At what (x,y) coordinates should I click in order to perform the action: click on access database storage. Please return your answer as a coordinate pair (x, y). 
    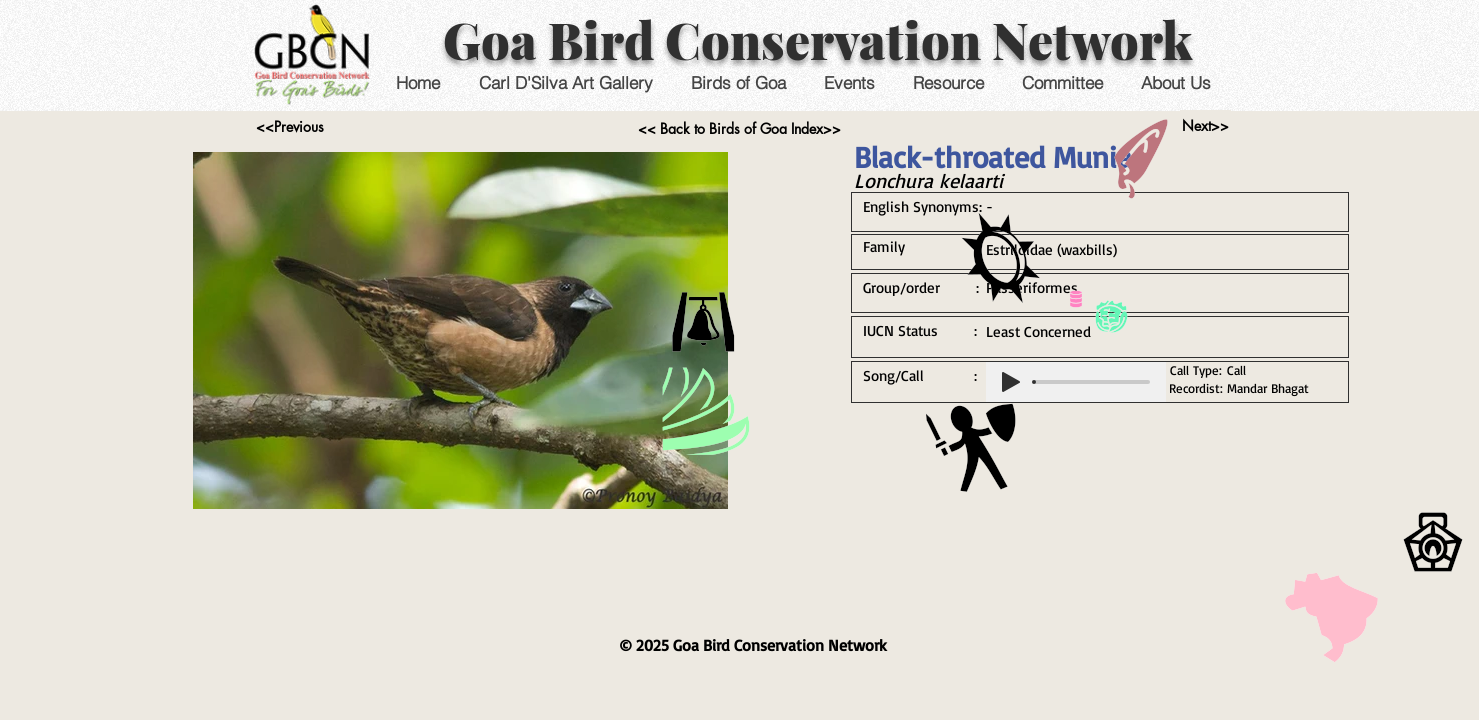
    Looking at the image, I should click on (1076, 299).